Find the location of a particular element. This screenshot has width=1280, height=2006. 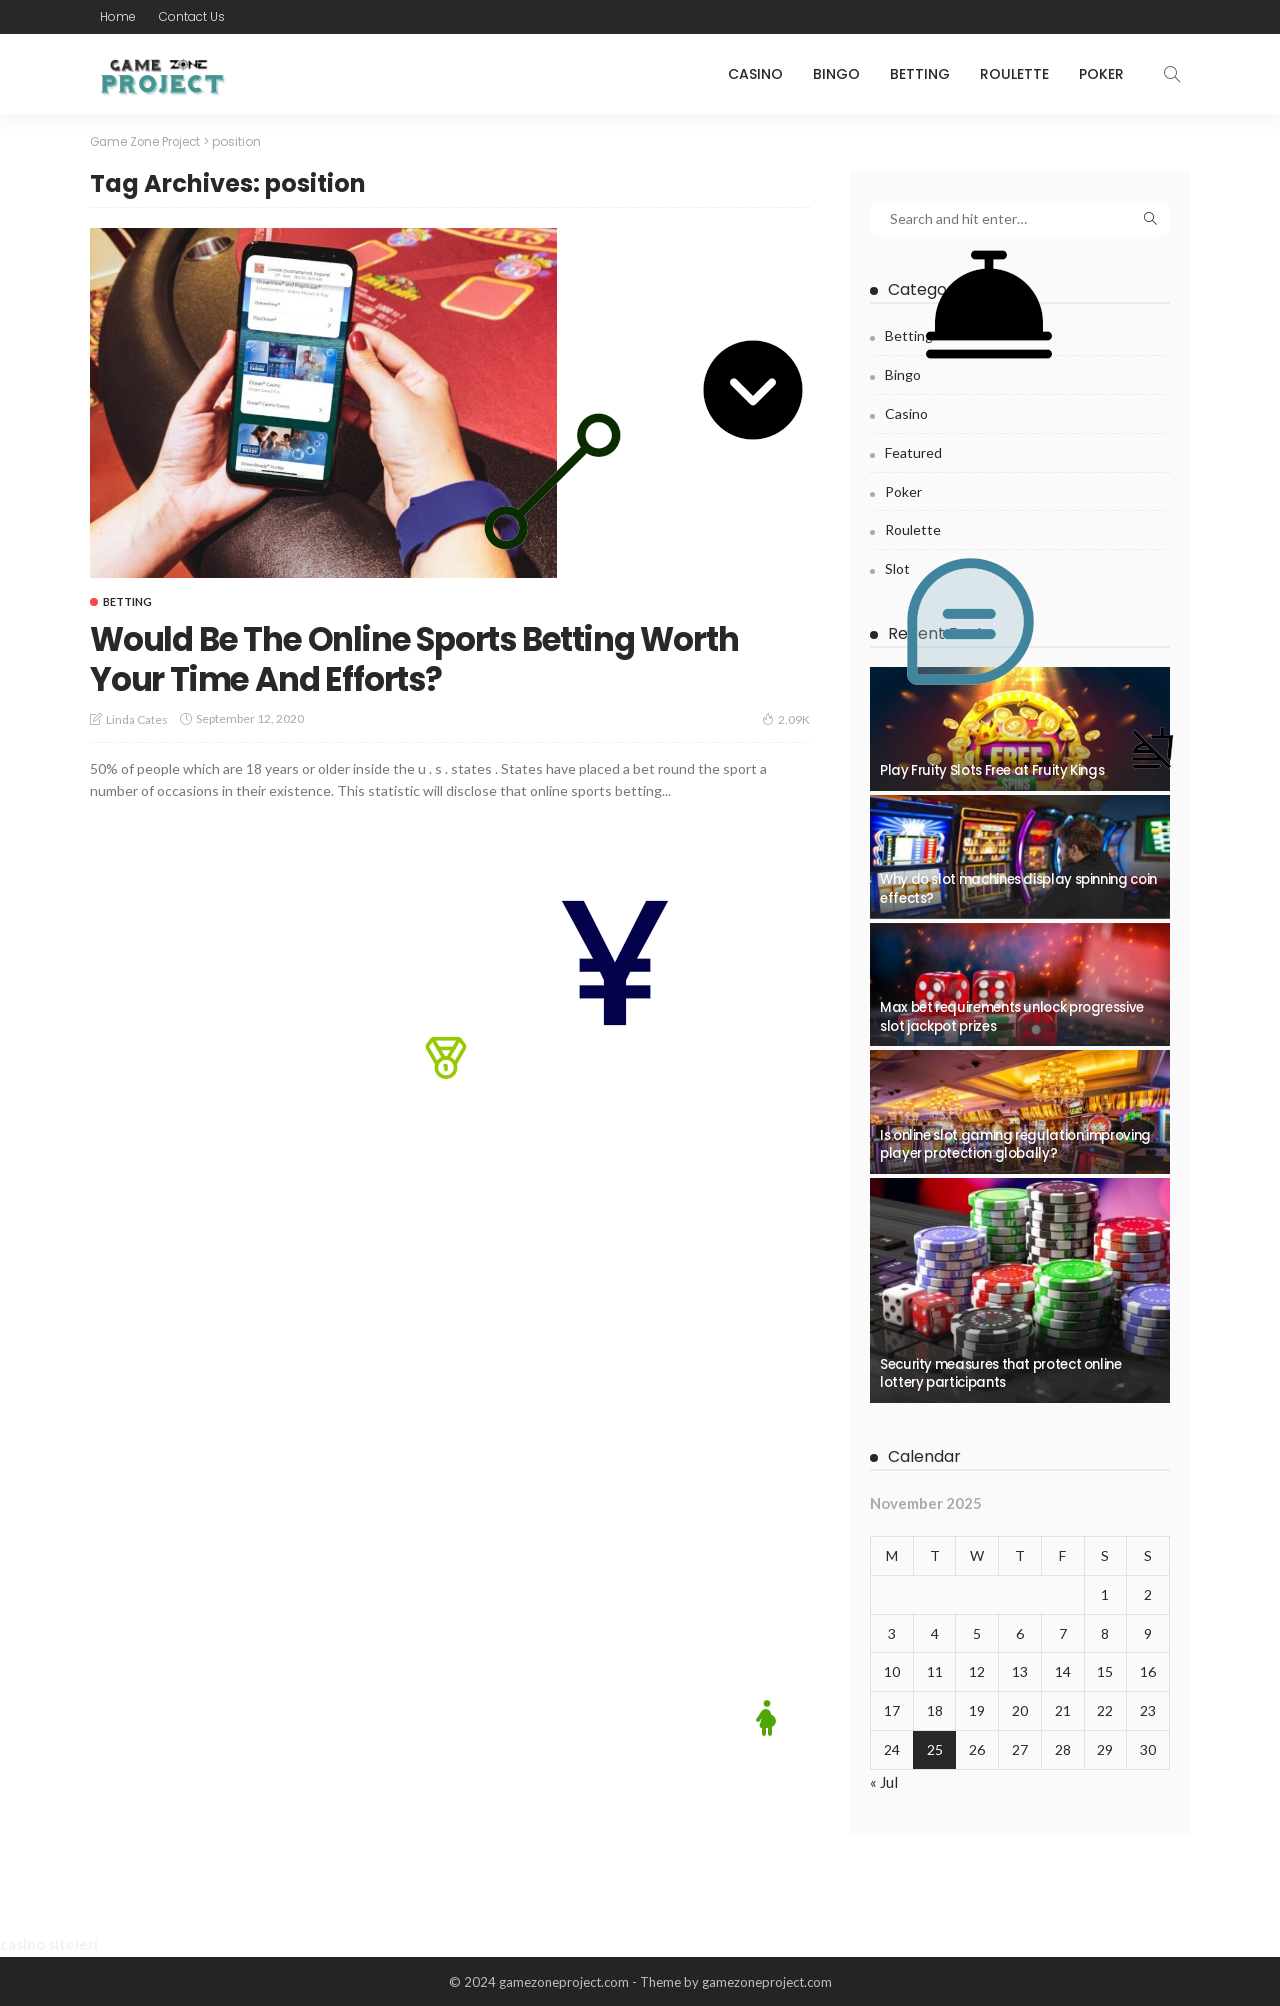

expand dropdown menu or section is located at coordinates (753, 390).